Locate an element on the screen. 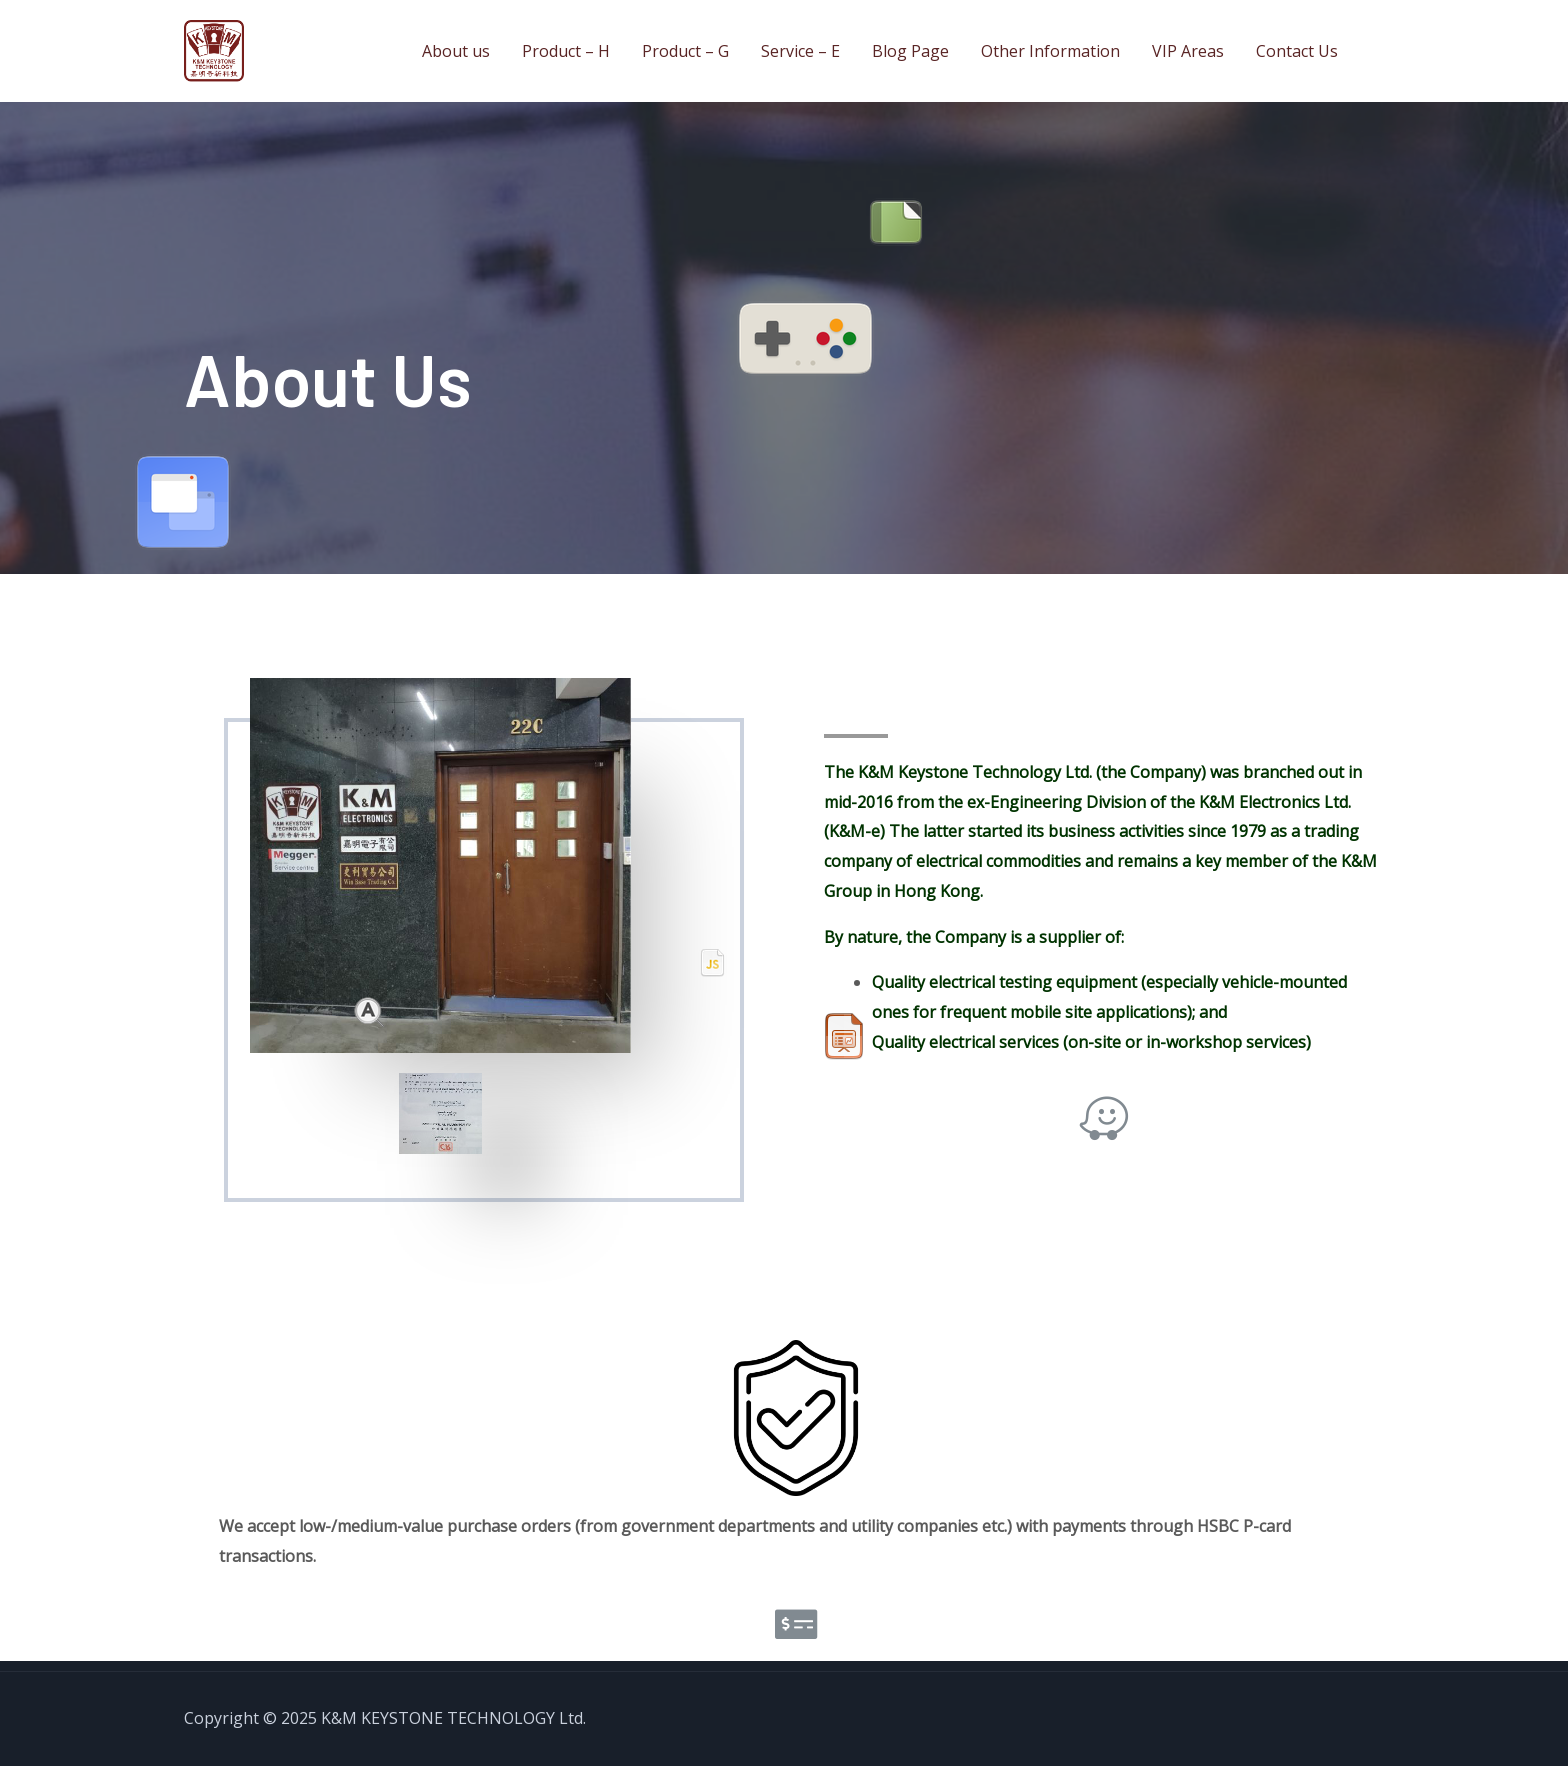  indicates a javascript source file is located at coordinates (712, 962).